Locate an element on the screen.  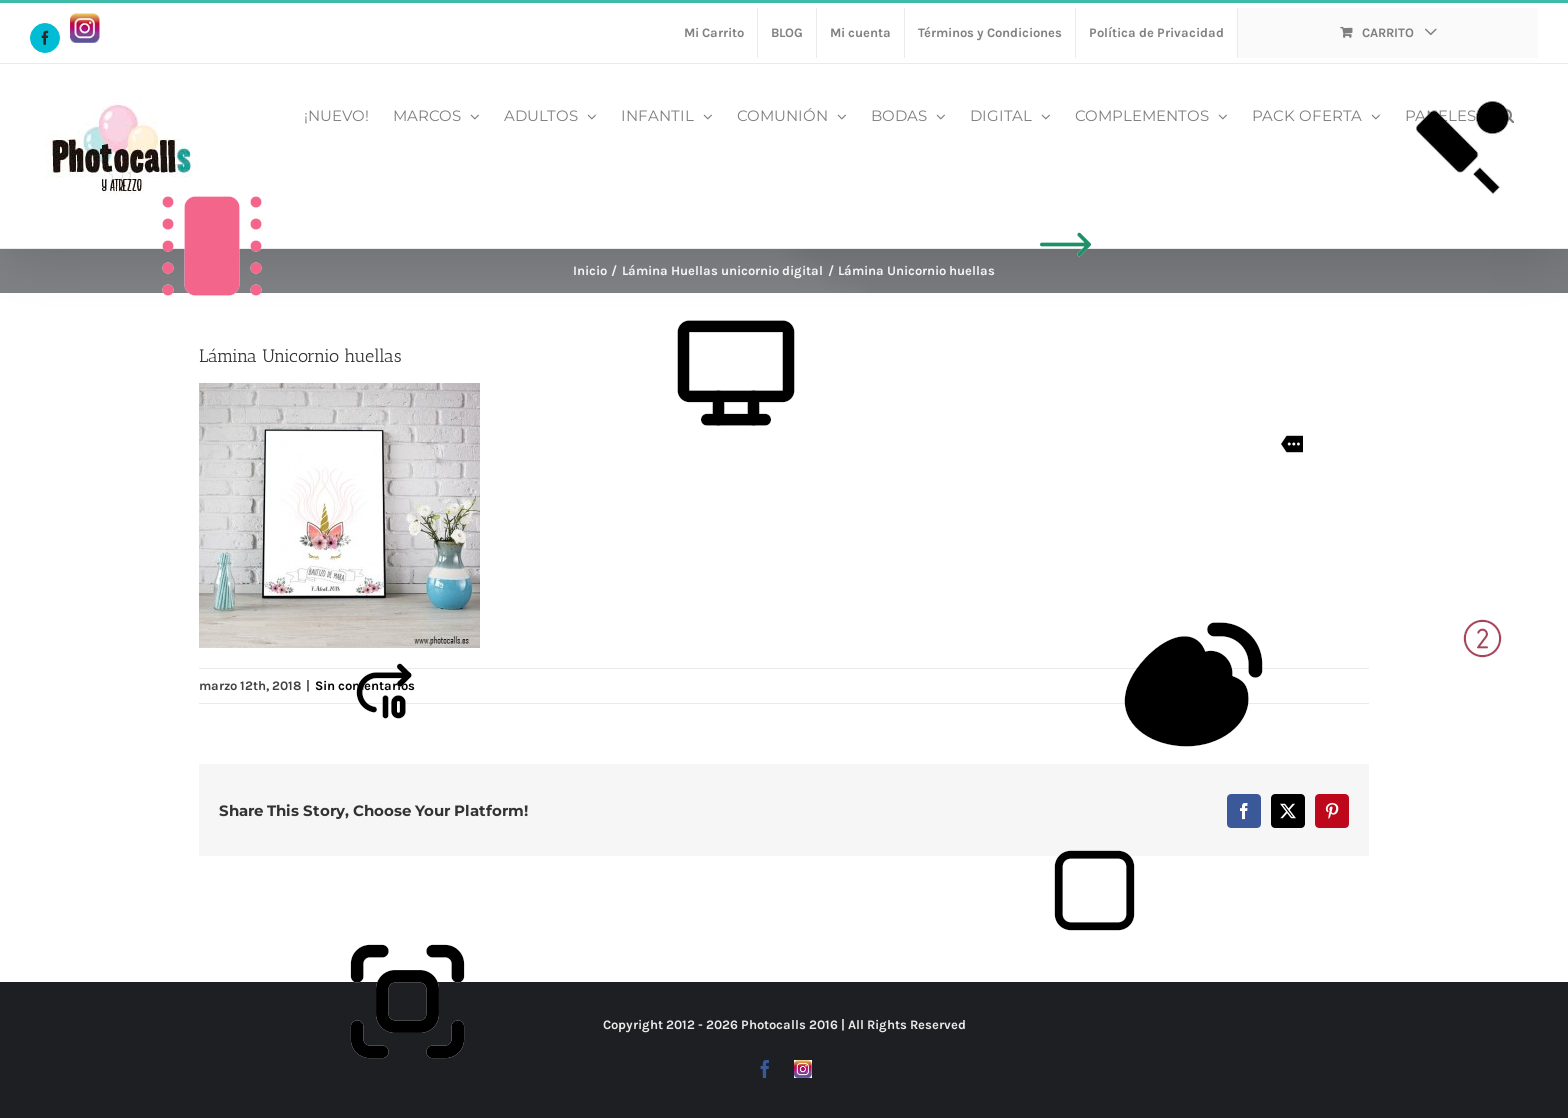
access cricket sports content is located at coordinates (1462, 147).